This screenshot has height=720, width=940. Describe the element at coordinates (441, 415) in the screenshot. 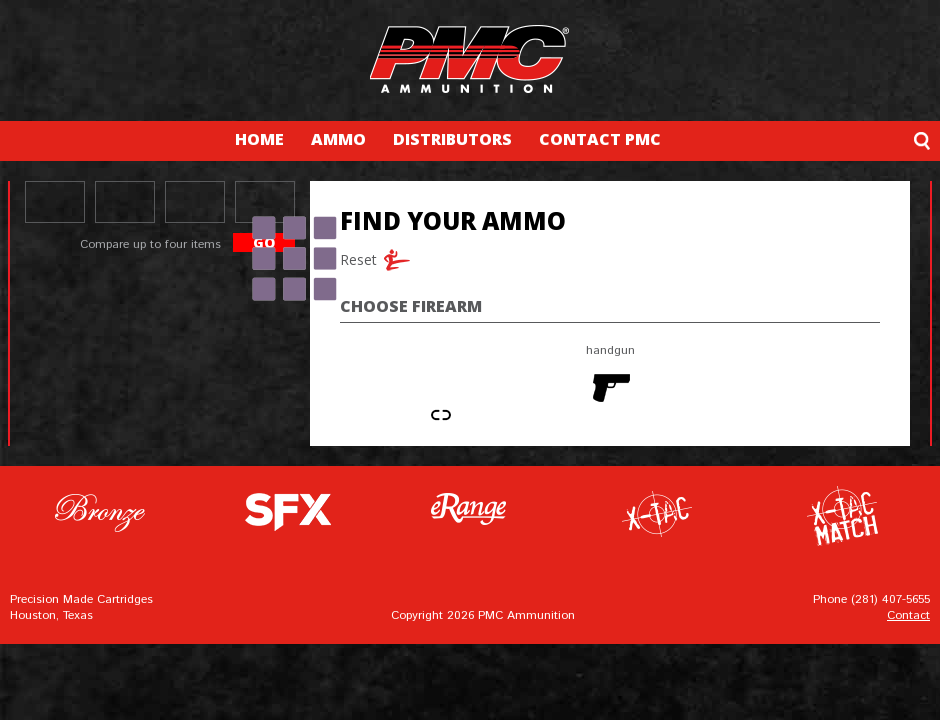

I see `remove or break a link connection` at that location.